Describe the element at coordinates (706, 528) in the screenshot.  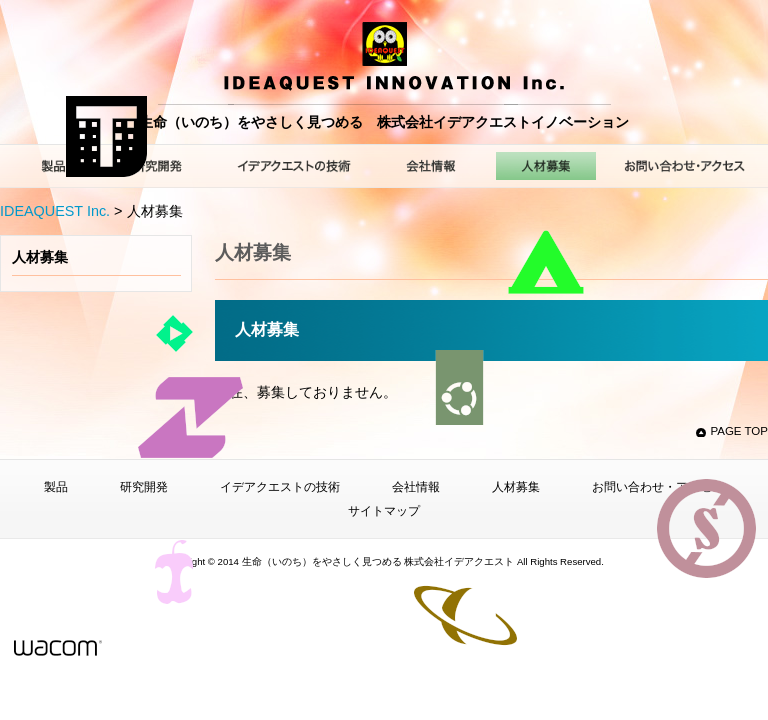
I see `visit the StopStalk competitive programming platform` at that location.